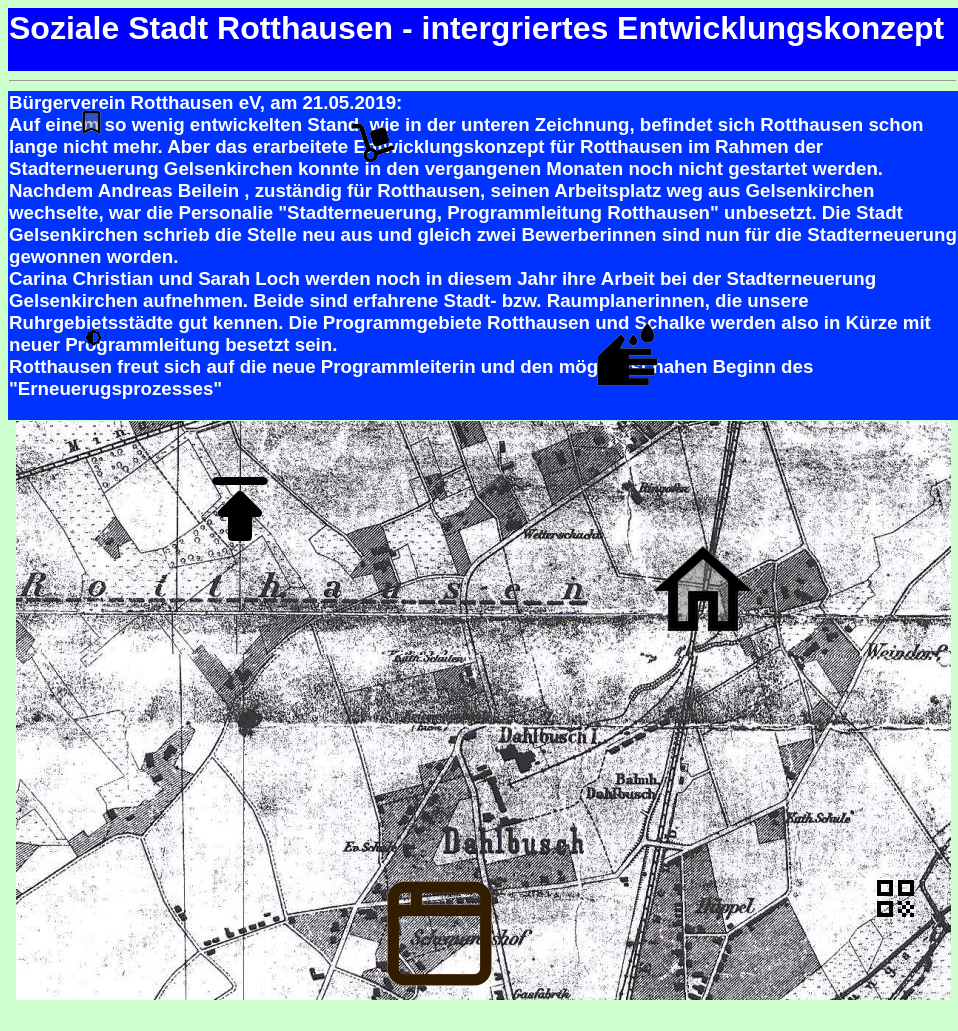 The height and width of the screenshot is (1031, 958). I want to click on wash your hands, so click(629, 354).